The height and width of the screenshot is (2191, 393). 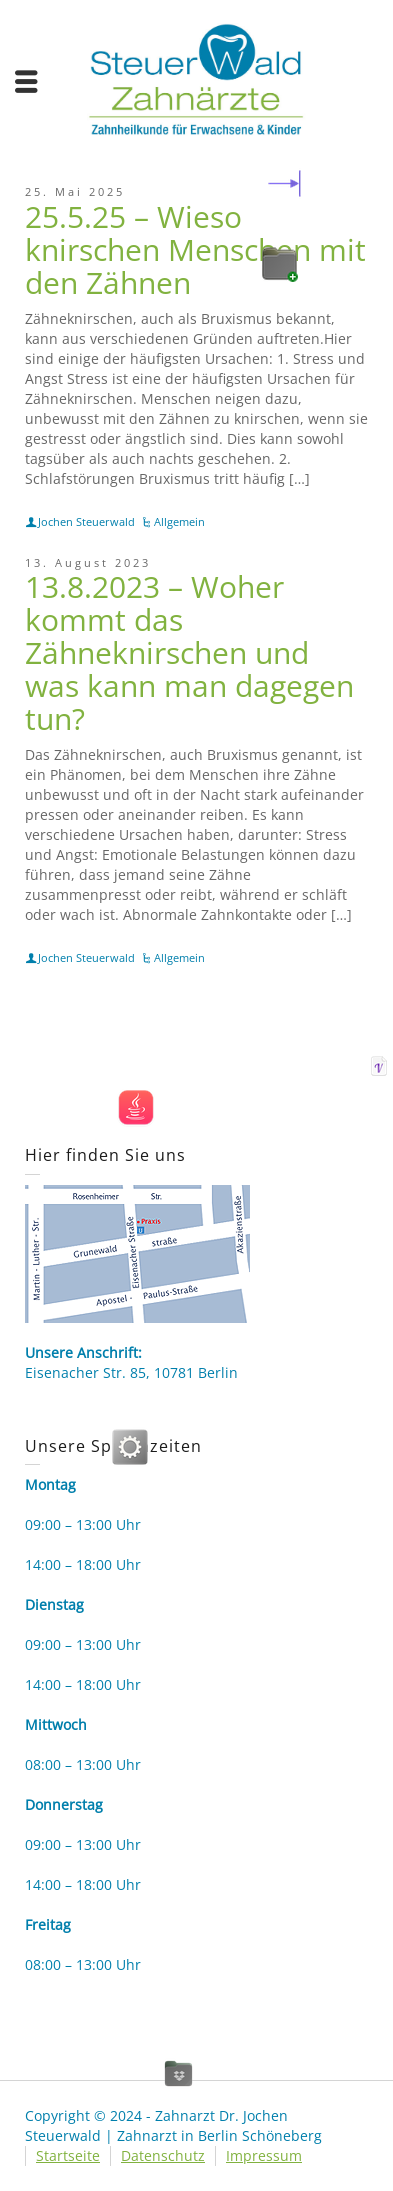 I want to click on open java application settings, so click(x=136, y=1108).